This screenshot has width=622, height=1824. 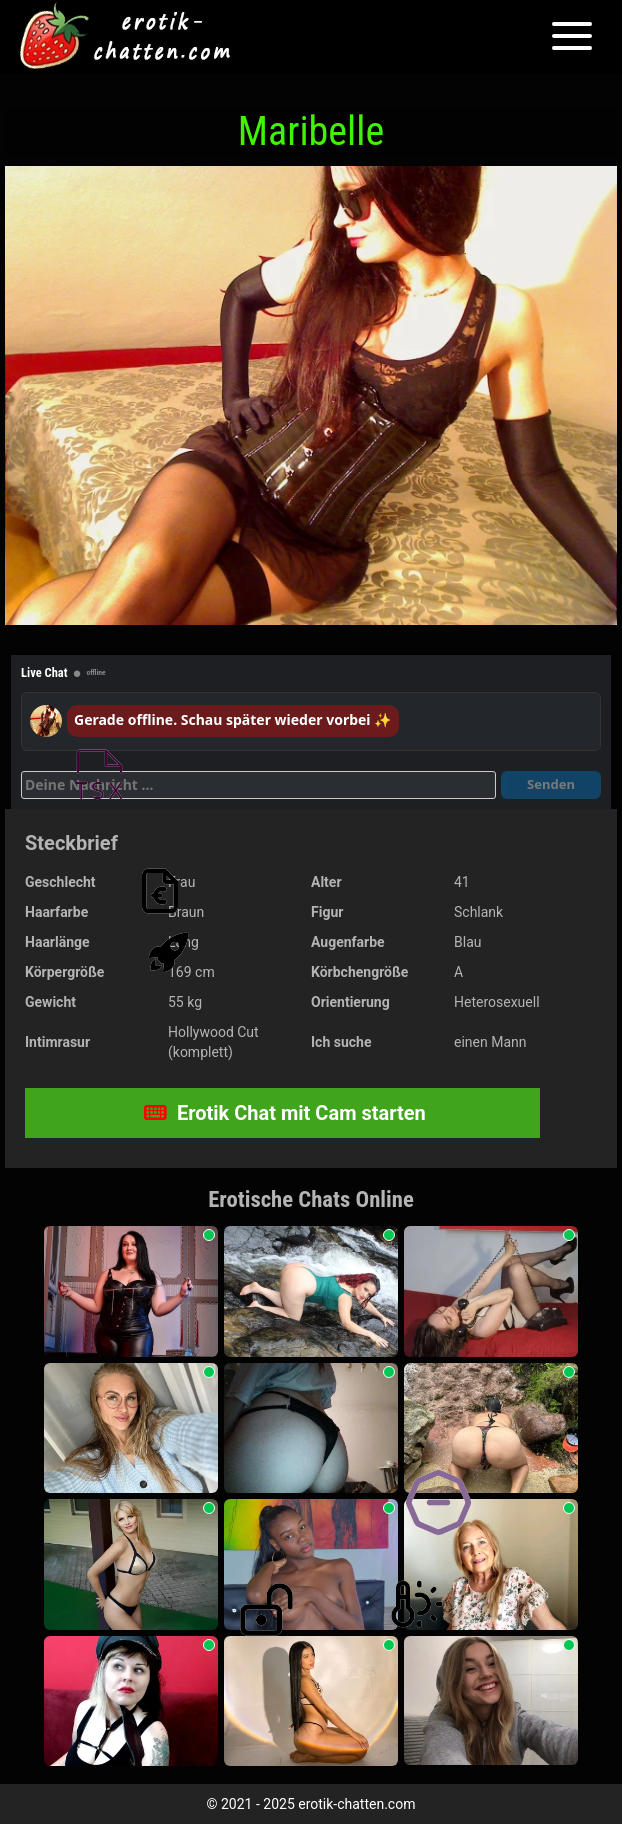 What do you see at coordinates (266, 1609) in the screenshot?
I see `unlocked or unsecured state` at bounding box center [266, 1609].